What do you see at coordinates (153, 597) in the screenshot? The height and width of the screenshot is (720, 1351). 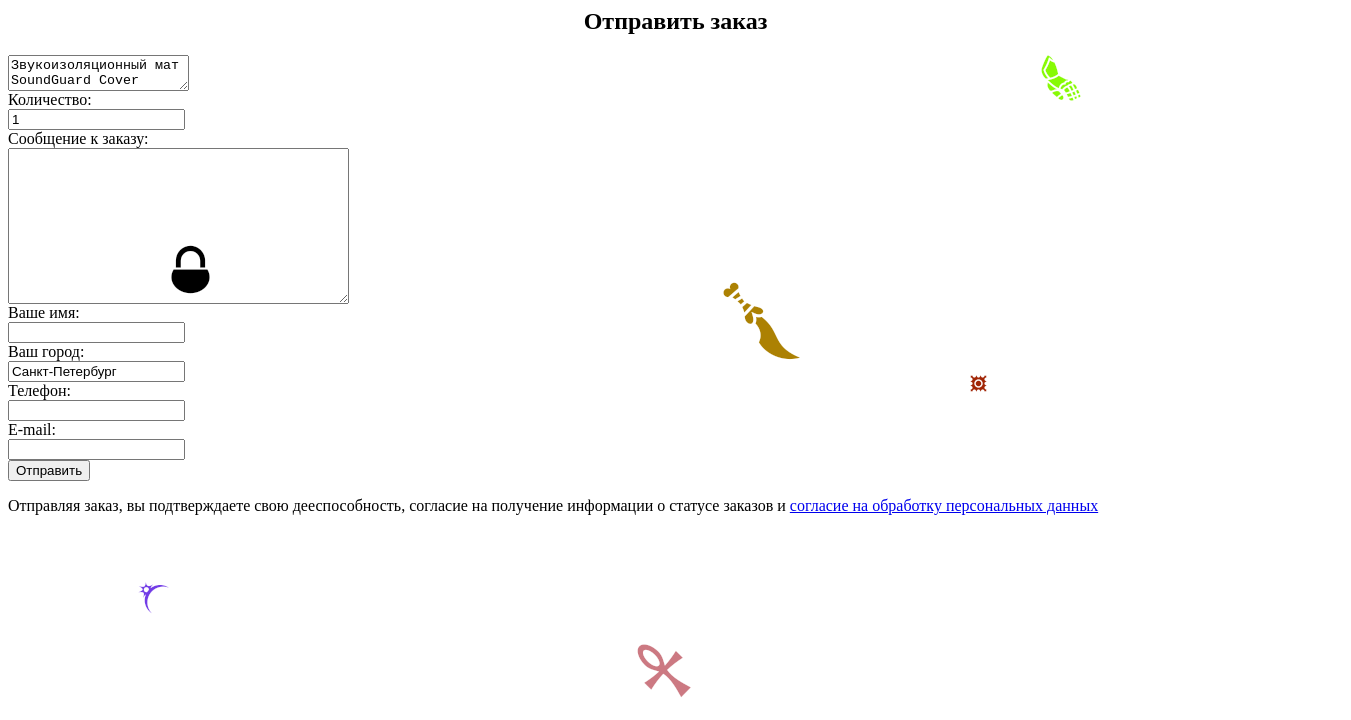 I see `indicates eclipse event or celestial phenomenon in game` at bounding box center [153, 597].